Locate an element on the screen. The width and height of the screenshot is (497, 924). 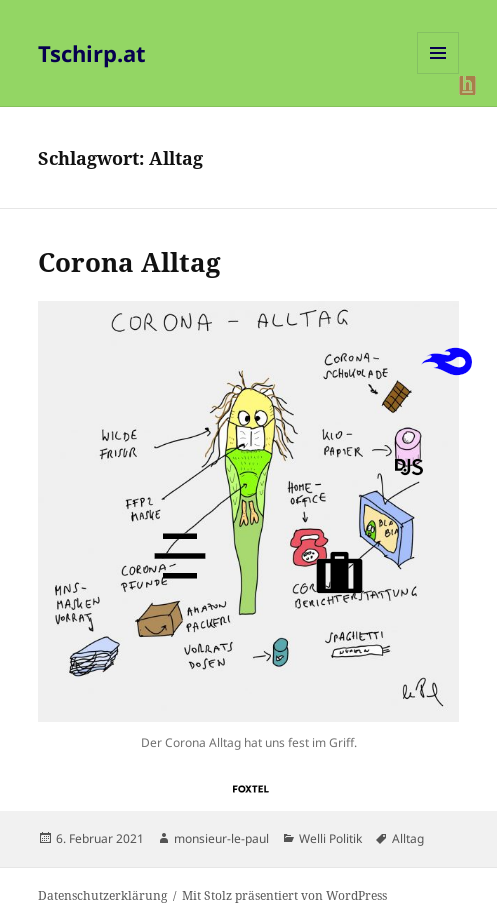
access travel or trip planning features is located at coordinates (339, 572).